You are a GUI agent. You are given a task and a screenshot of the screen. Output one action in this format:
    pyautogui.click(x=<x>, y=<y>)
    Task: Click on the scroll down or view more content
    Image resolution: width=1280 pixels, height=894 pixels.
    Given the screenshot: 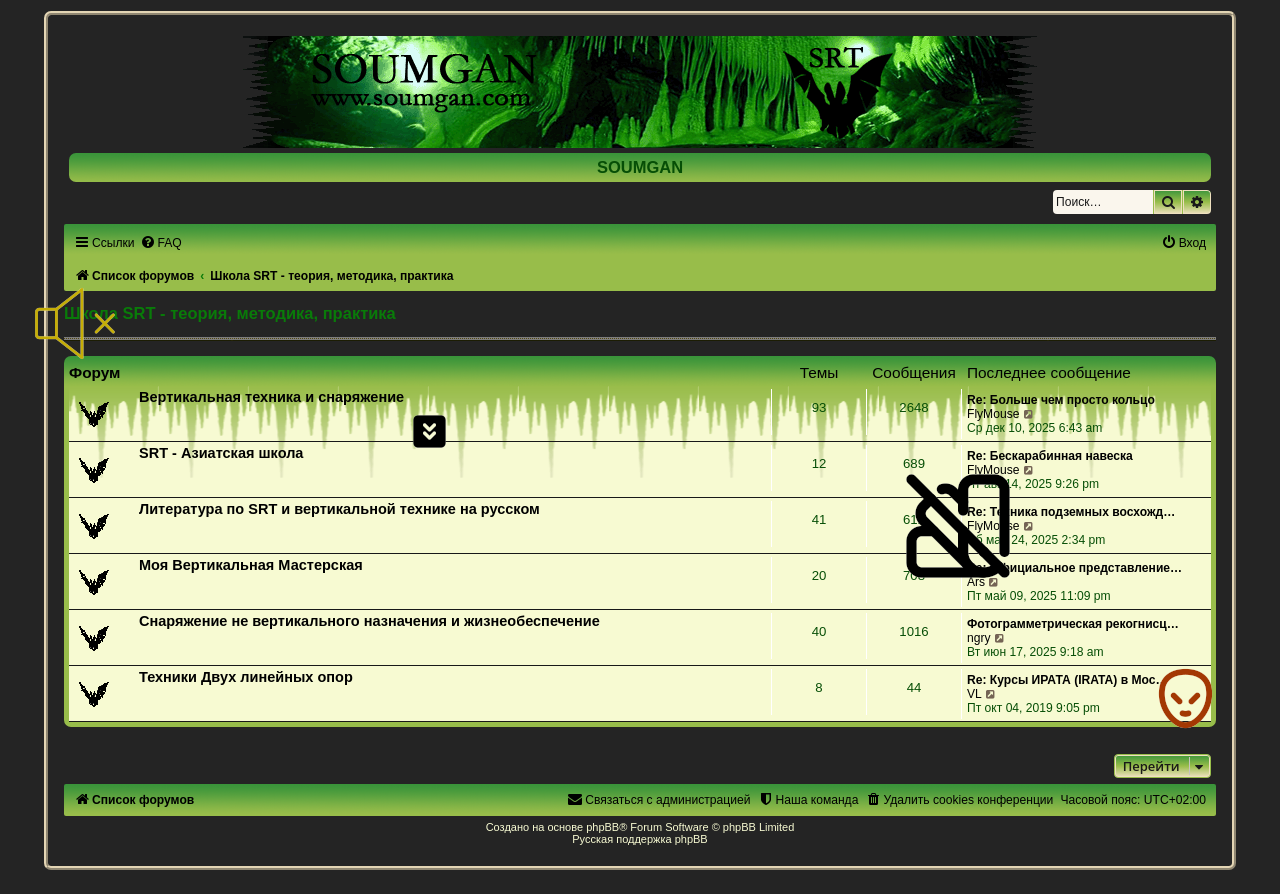 What is the action you would take?
    pyautogui.click(x=429, y=431)
    